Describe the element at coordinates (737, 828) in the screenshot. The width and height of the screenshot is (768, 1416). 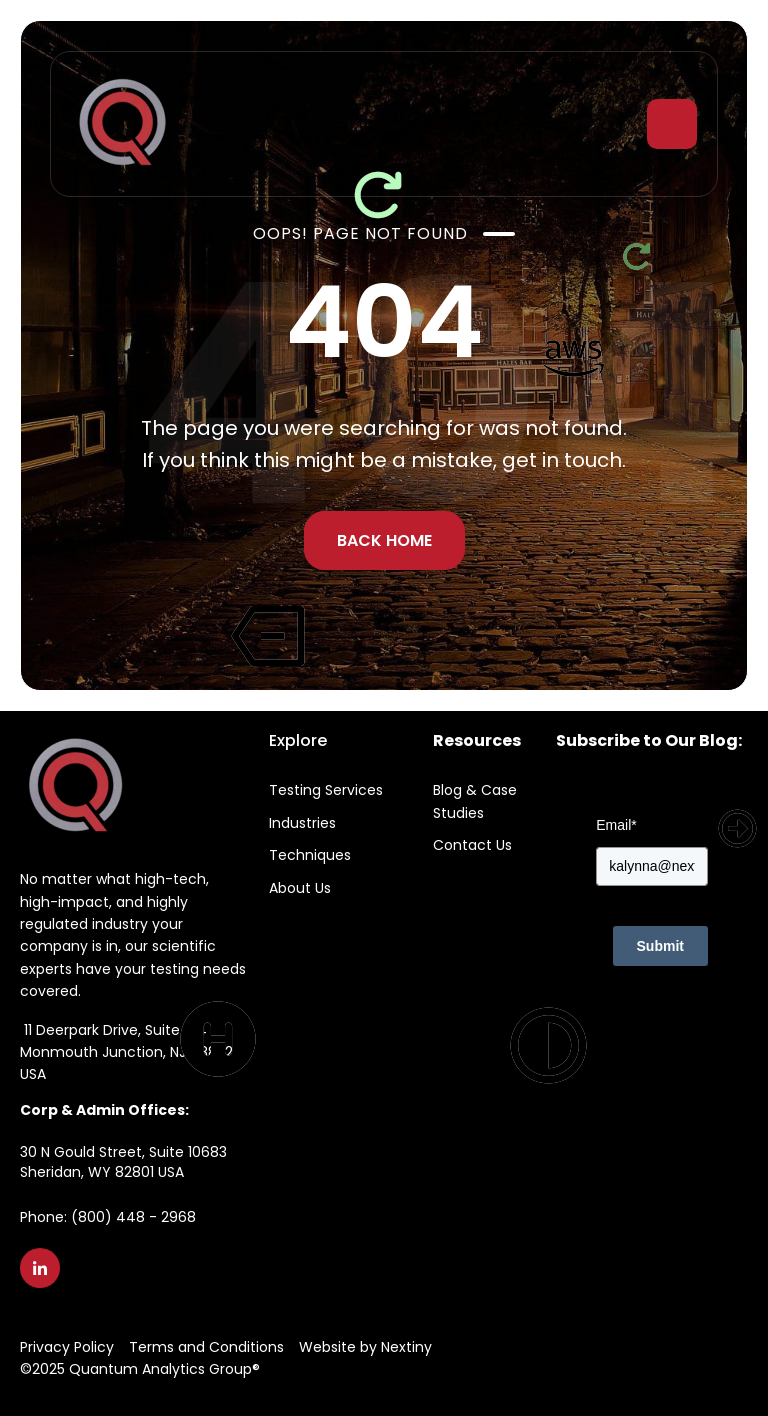
I see `go to next item or step` at that location.